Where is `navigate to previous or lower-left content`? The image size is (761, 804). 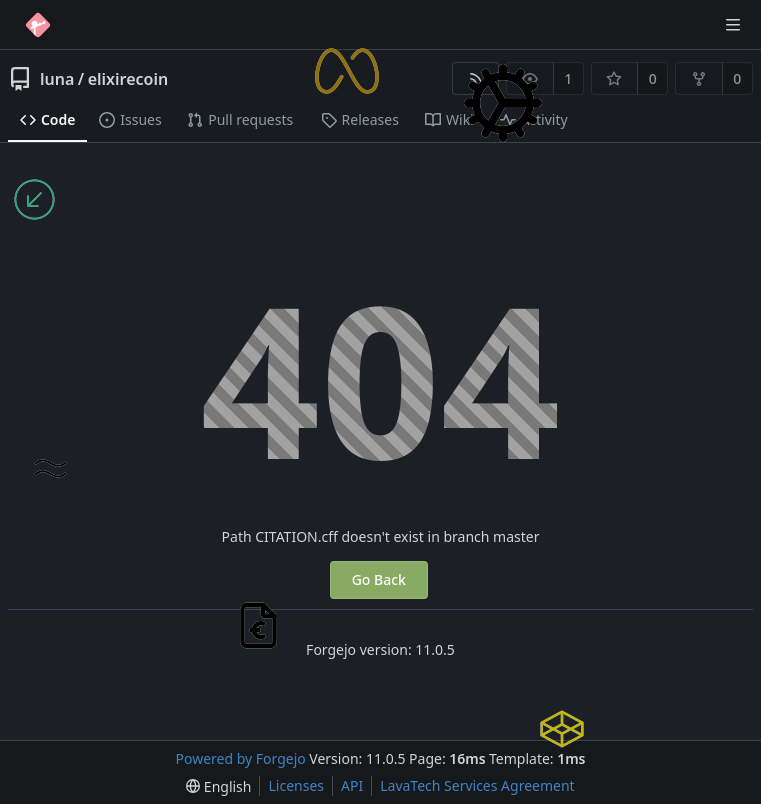 navigate to previous or lower-left content is located at coordinates (34, 199).